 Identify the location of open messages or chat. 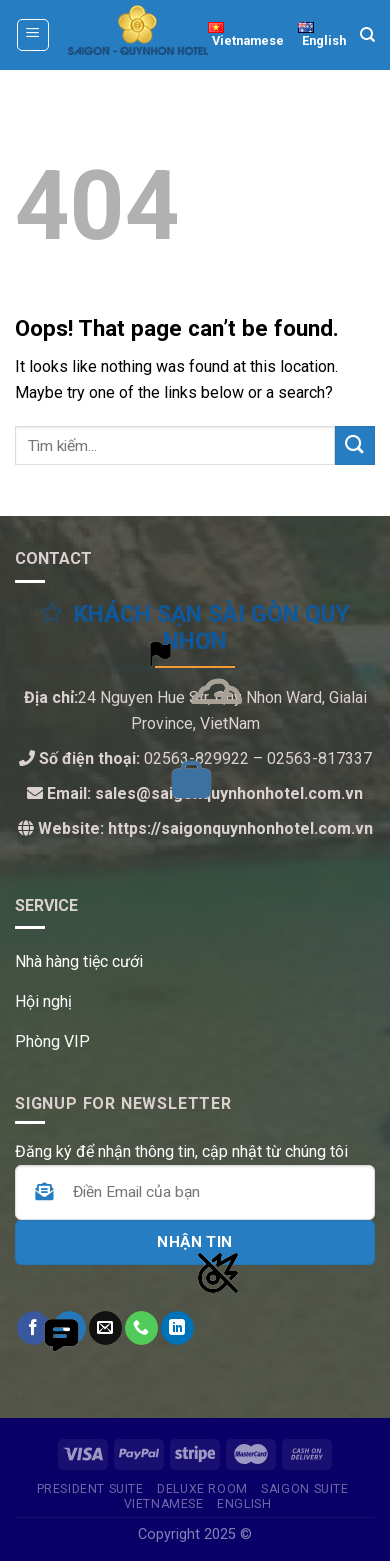
(61, 1334).